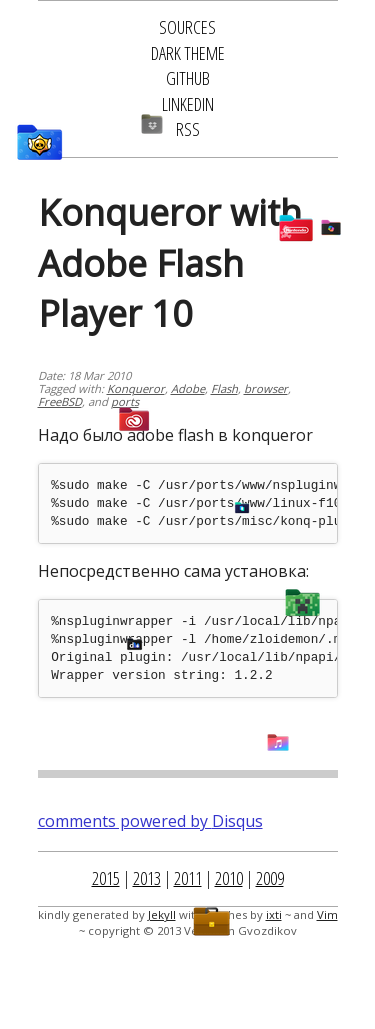  I want to click on open folder containing Nintendo games or files, so click(296, 229).